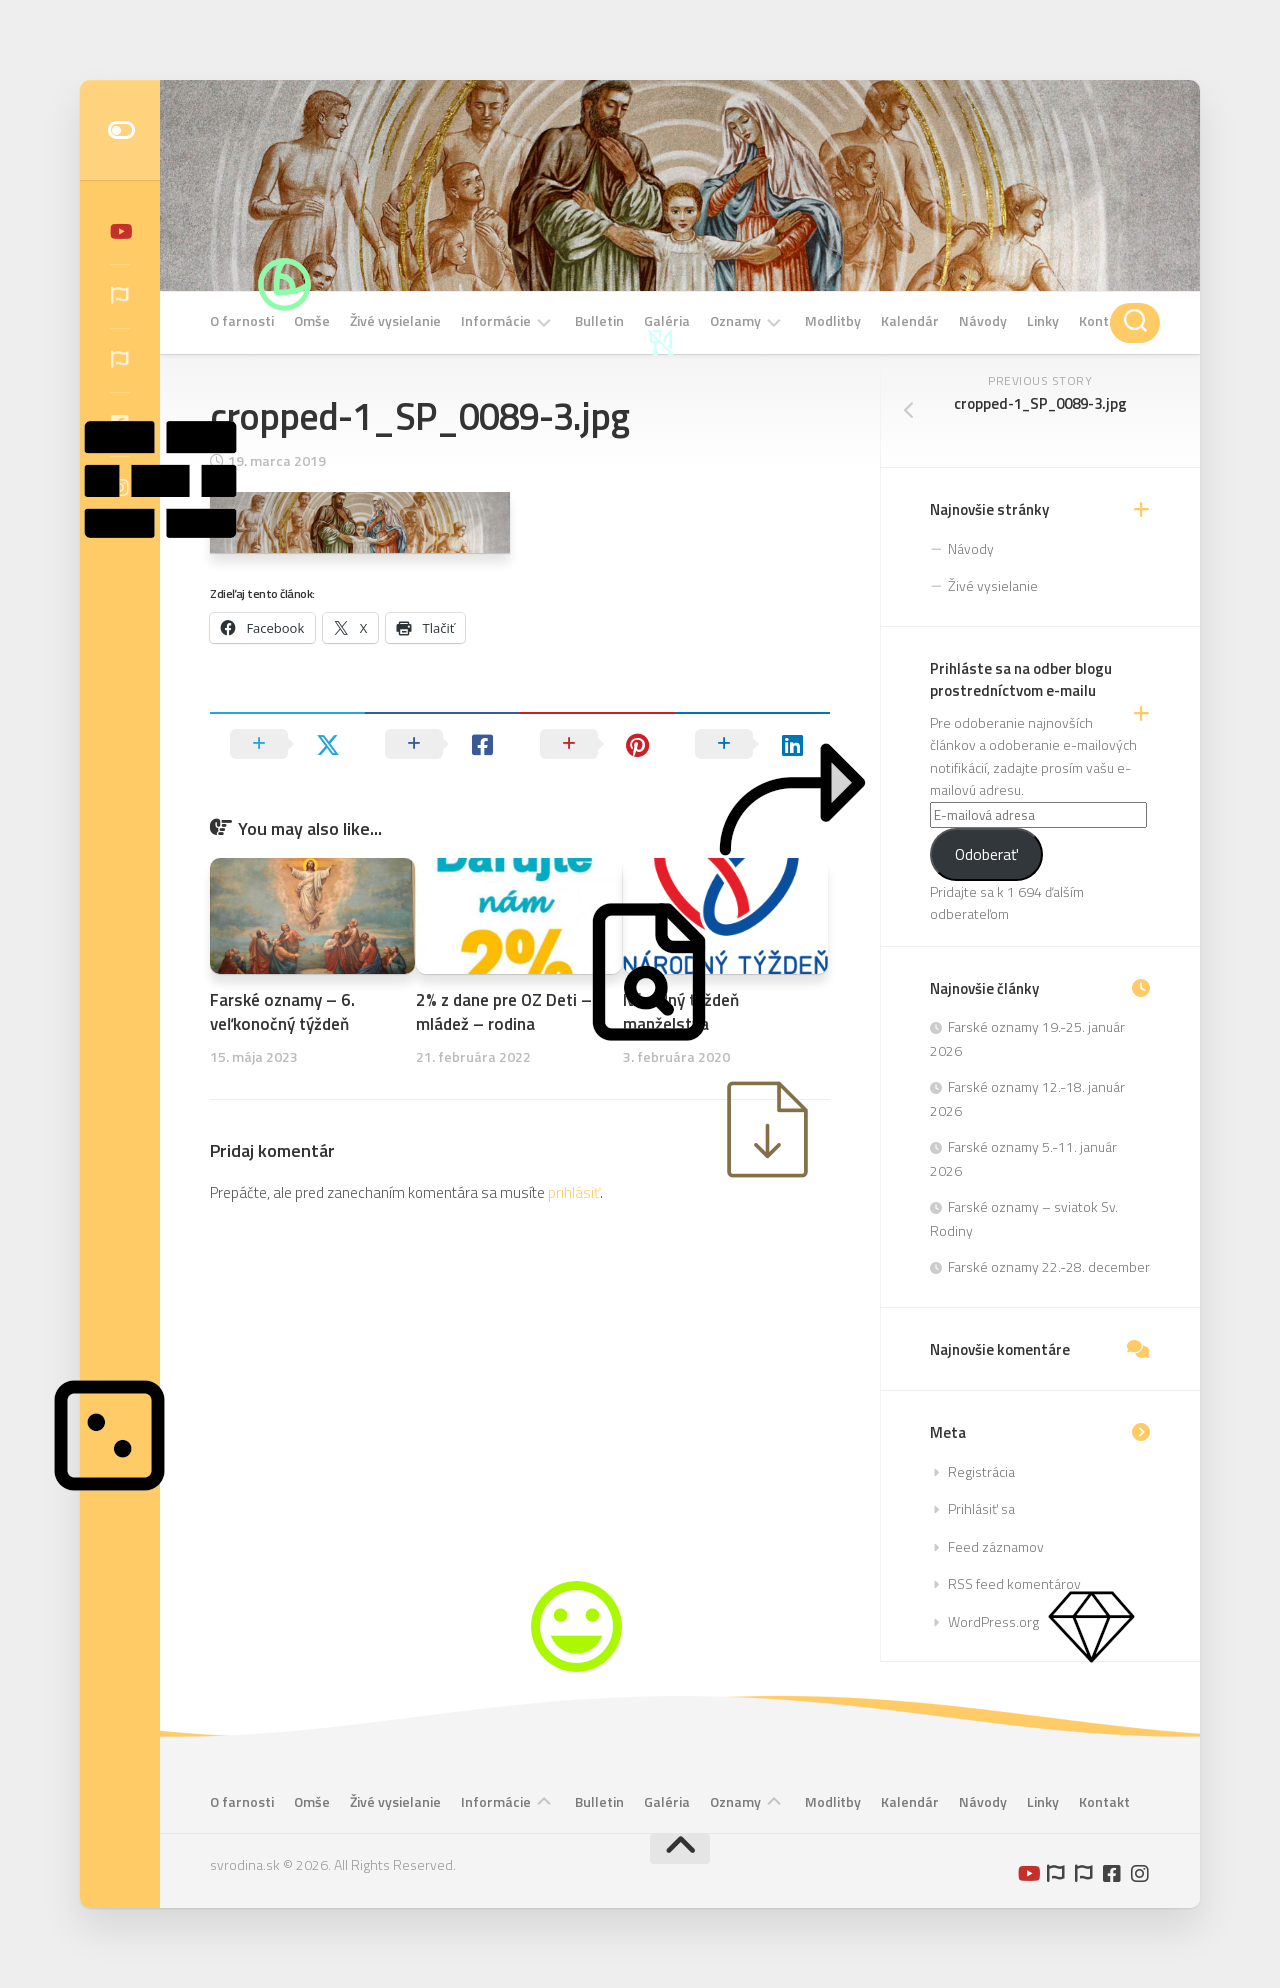 The image size is (1280, 1988). I want to click on indicates cooking or kitchen features are disabled, so click(660, 342).